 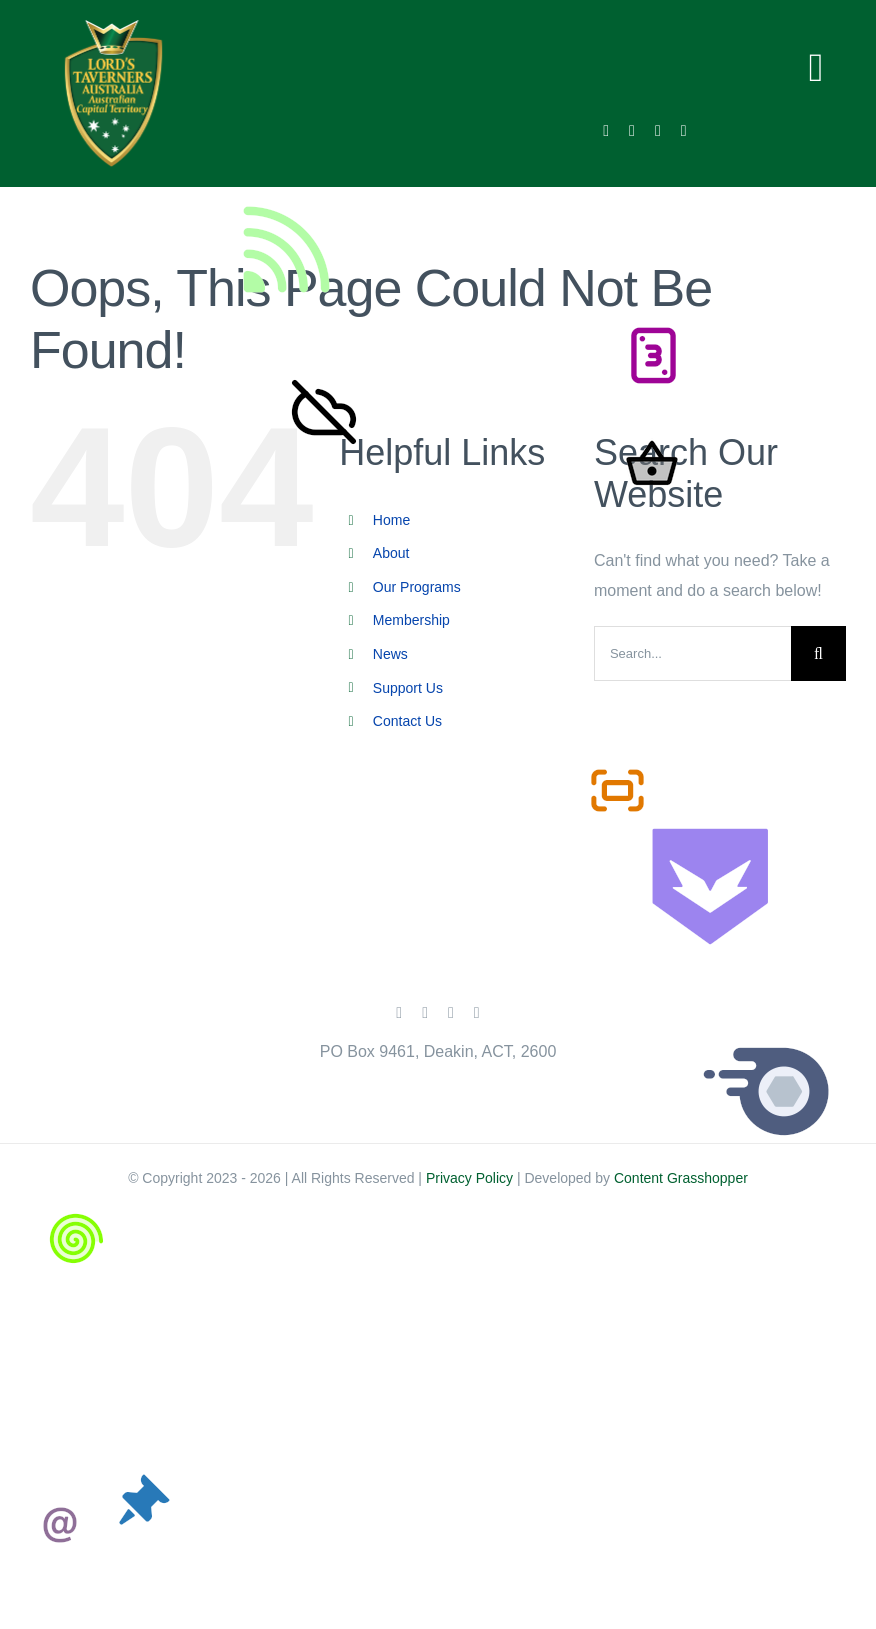 What do you see at coordinates (652, 464) in the screenshot?
I see `view your shopping basket` at bounding box center [652, 464].